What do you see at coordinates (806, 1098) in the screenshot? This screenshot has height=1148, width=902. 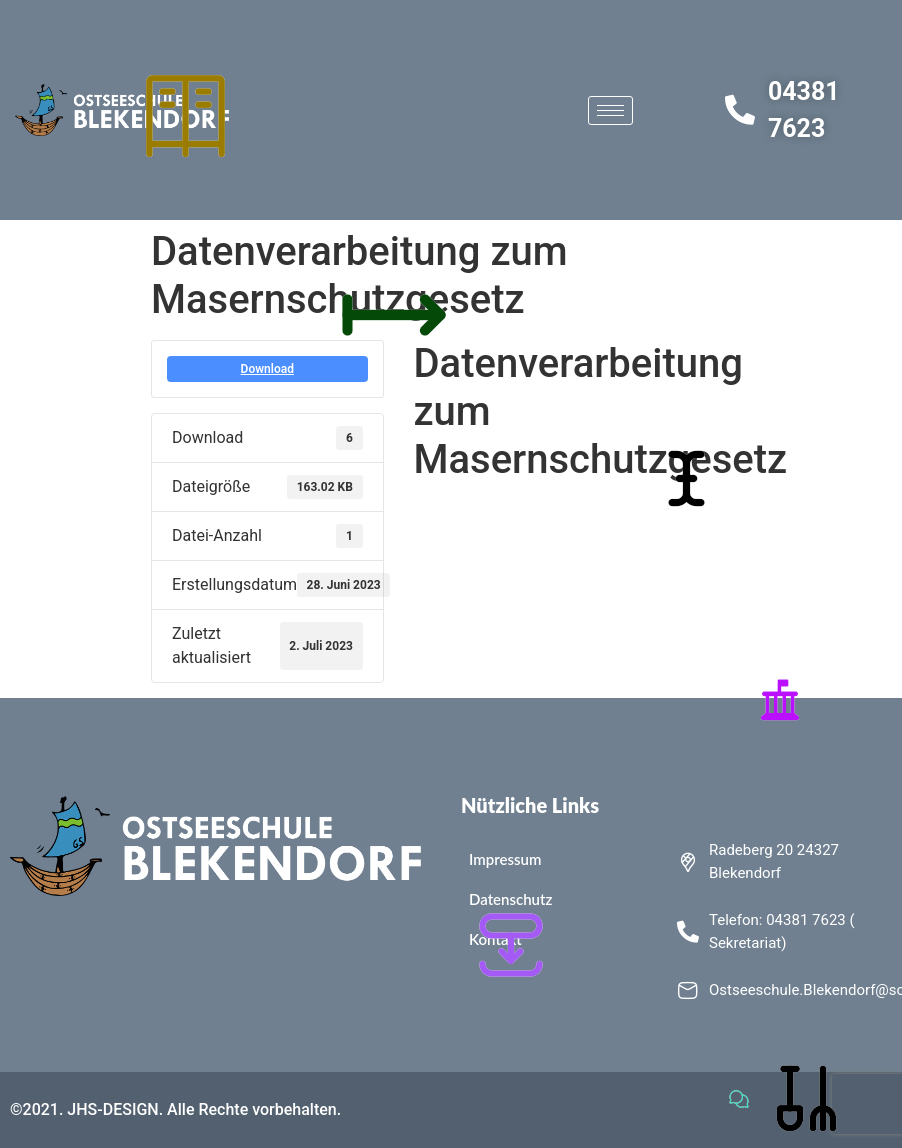 I see `access gardening or landscaping tools` at bounding box center [806, 1098].